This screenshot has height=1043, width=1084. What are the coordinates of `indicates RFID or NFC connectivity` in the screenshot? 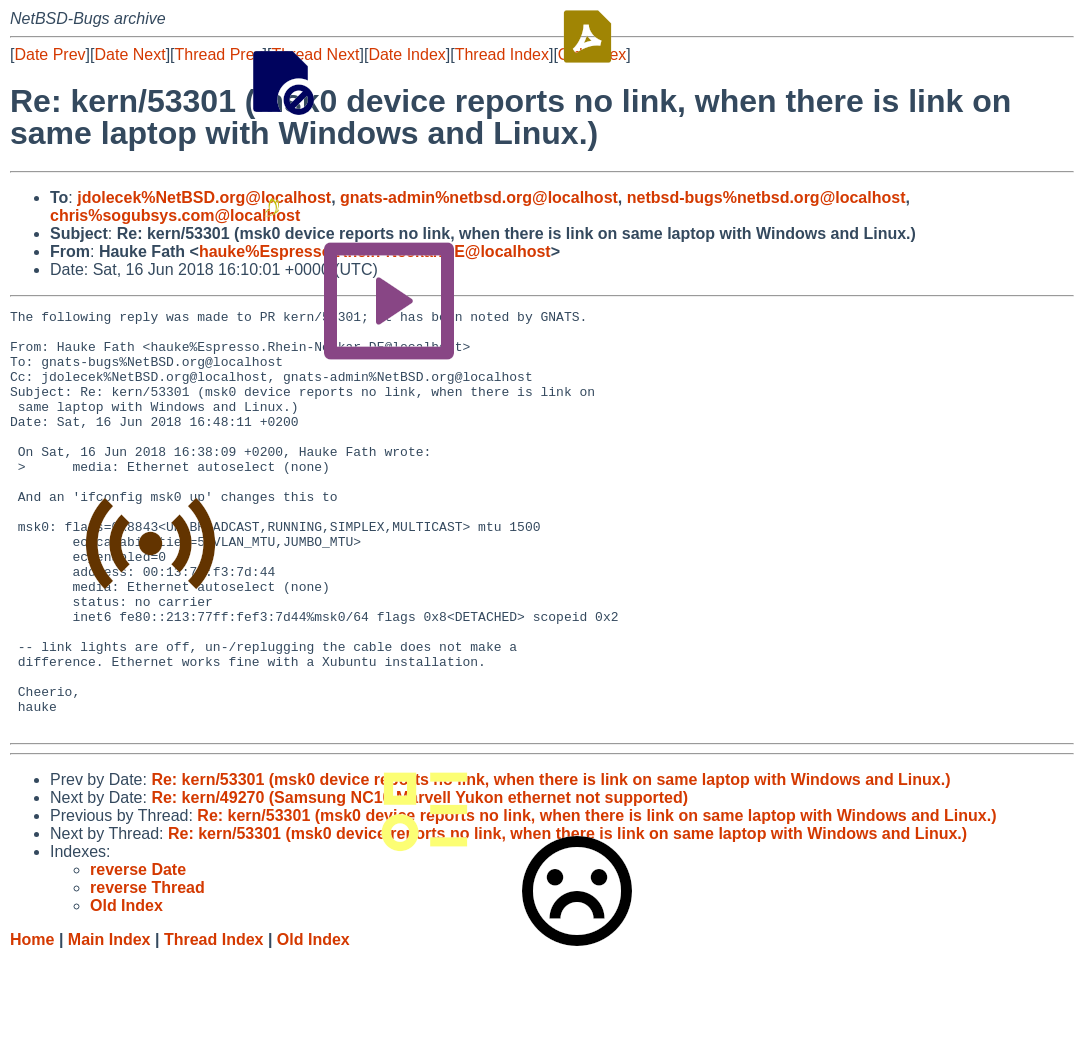 It's located at (150, 543).